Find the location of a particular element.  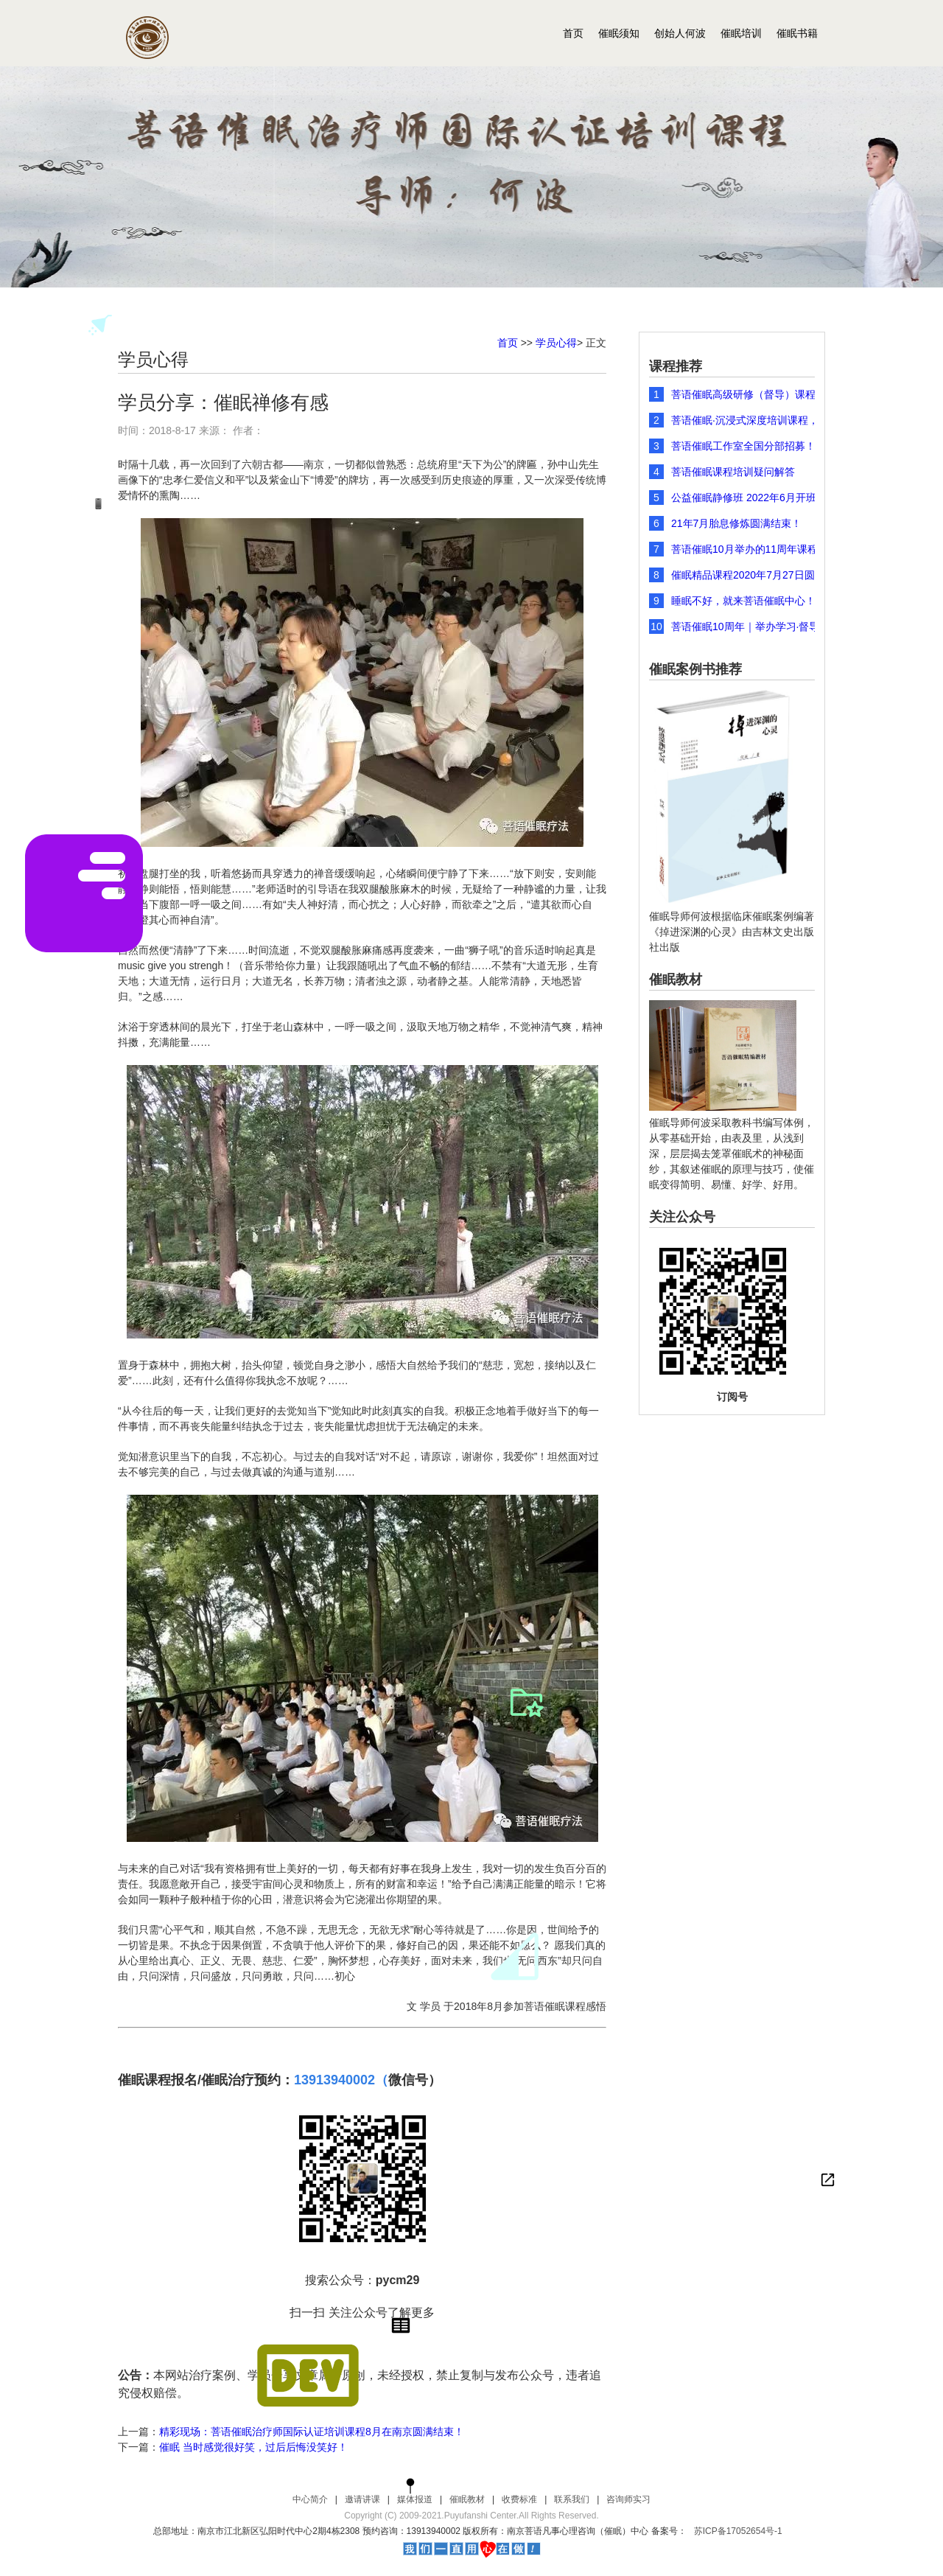

indicates medium cellular signal strength is located at coordinates (519, 1958).